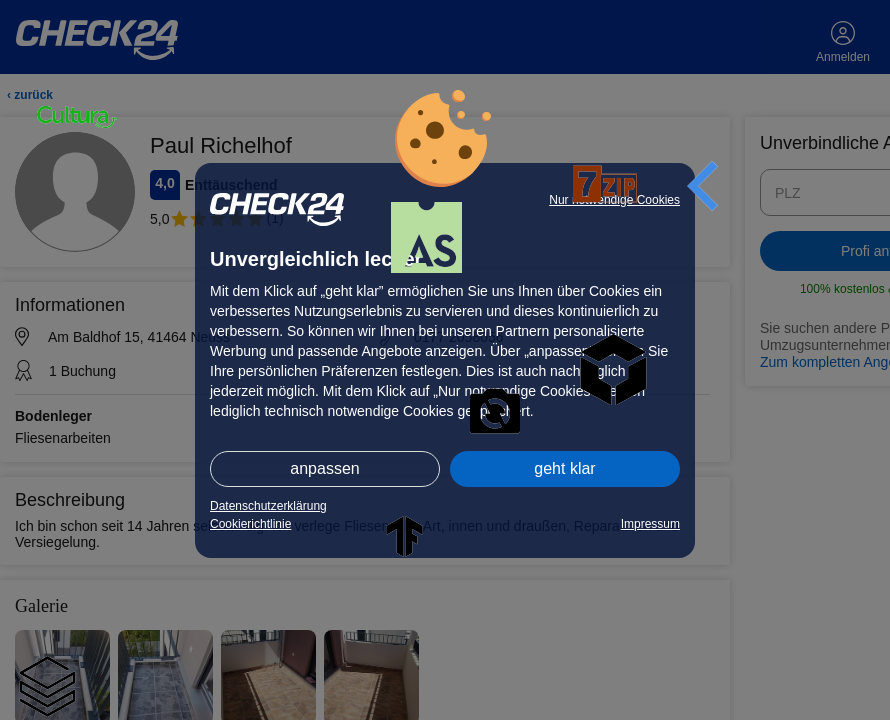 This screenshot has height=720, width=890. I want to click on switch between front and rear camera, so click(495, 411).